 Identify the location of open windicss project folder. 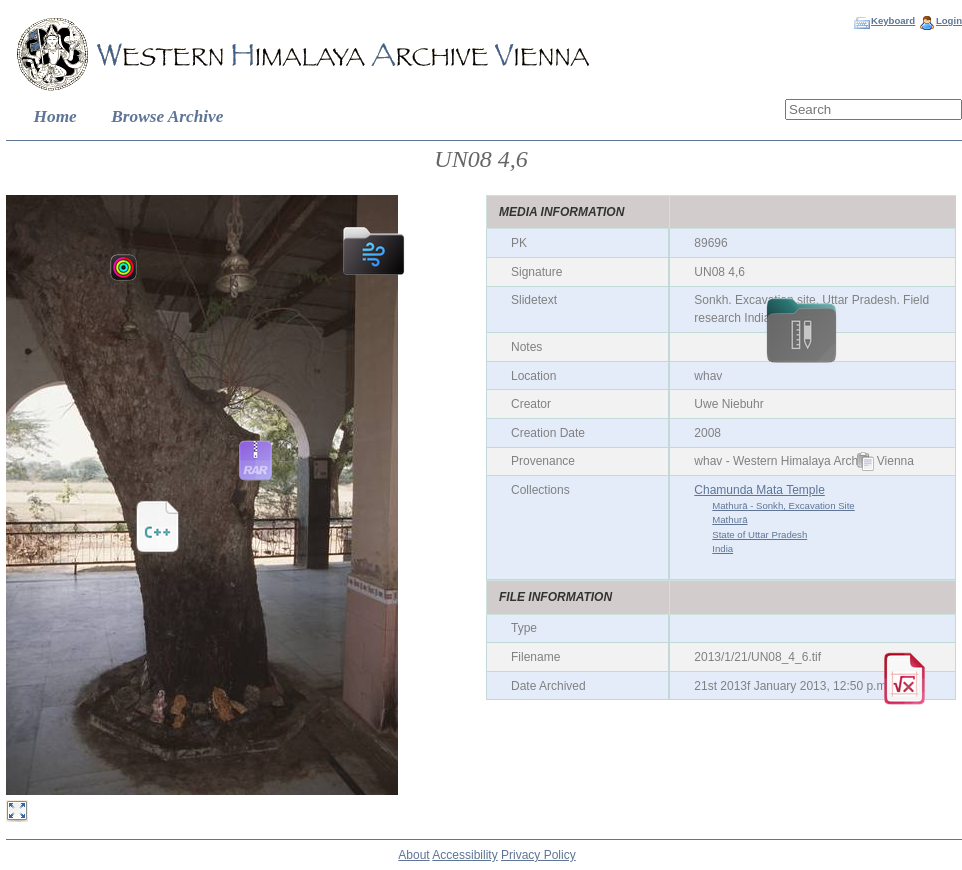
(373, 252).